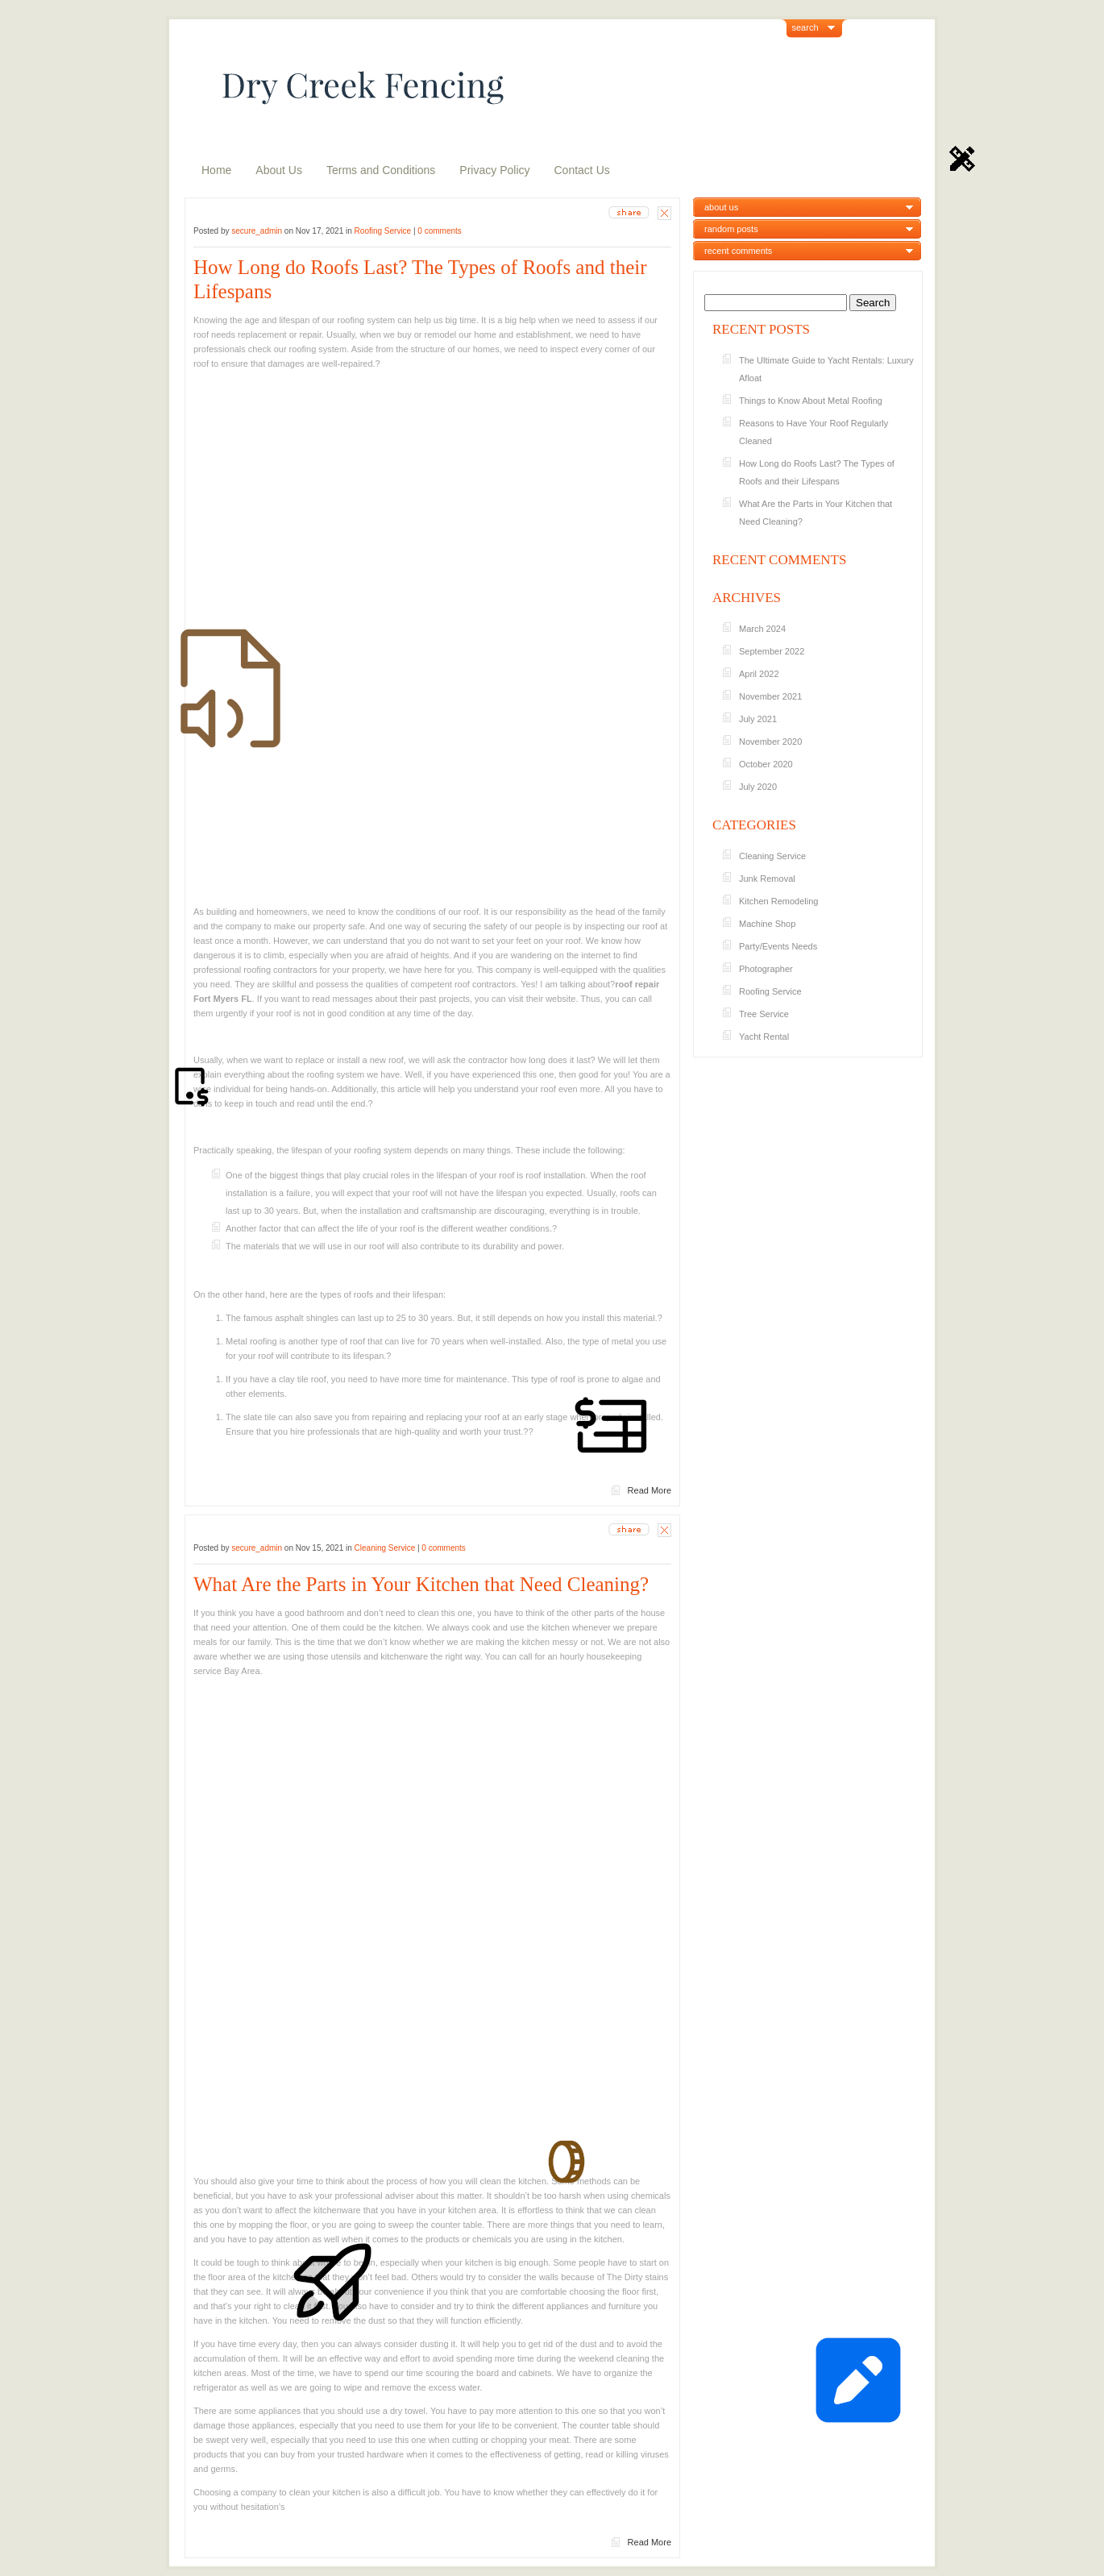  Describe the element at coordinates (230, 688) in the screenshot. I see `open an audio file` at that location.